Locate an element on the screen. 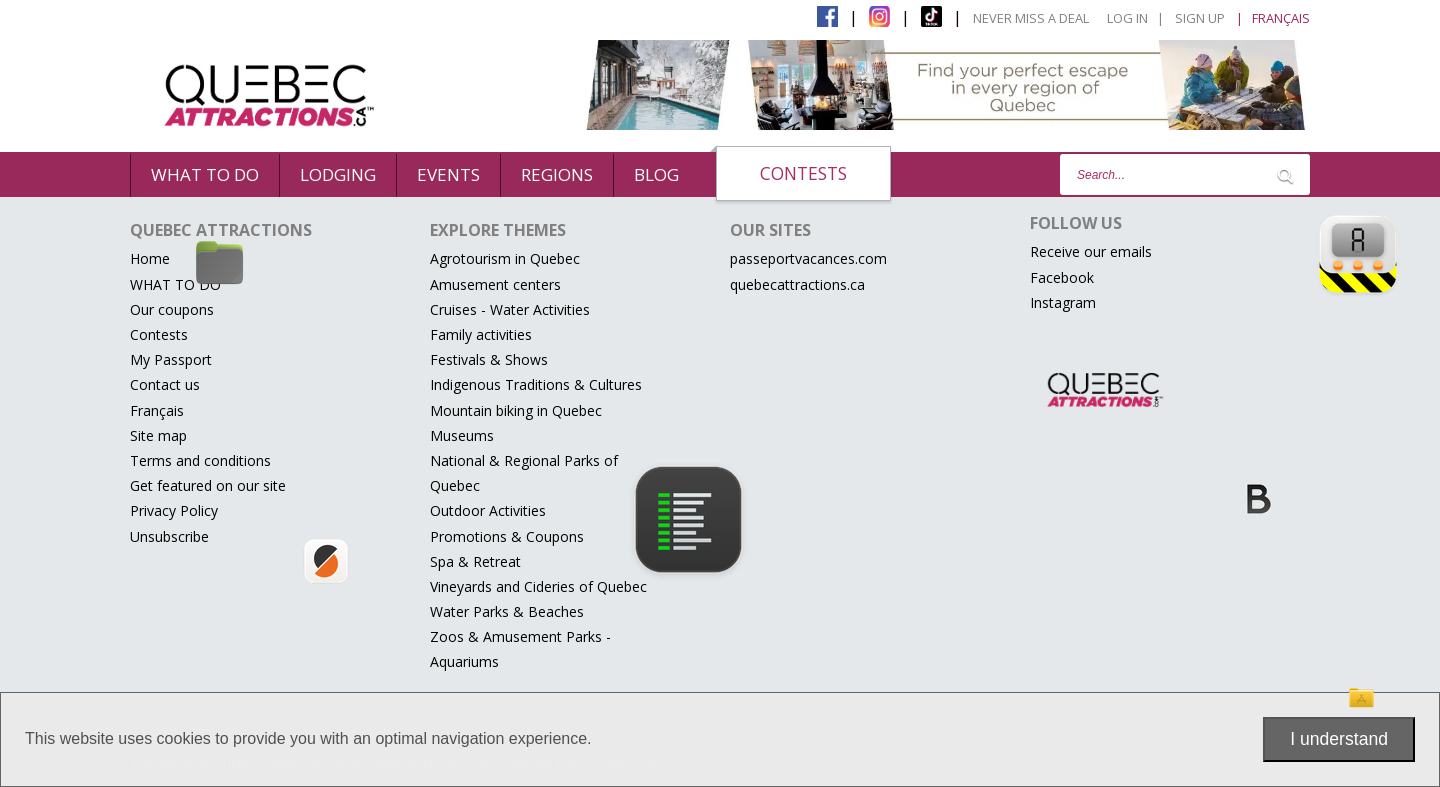 Image resolution: width=1440 pixels, height=787 pixels. open PrusaSlicer 3D printing software is located at coordinates (326, 561).